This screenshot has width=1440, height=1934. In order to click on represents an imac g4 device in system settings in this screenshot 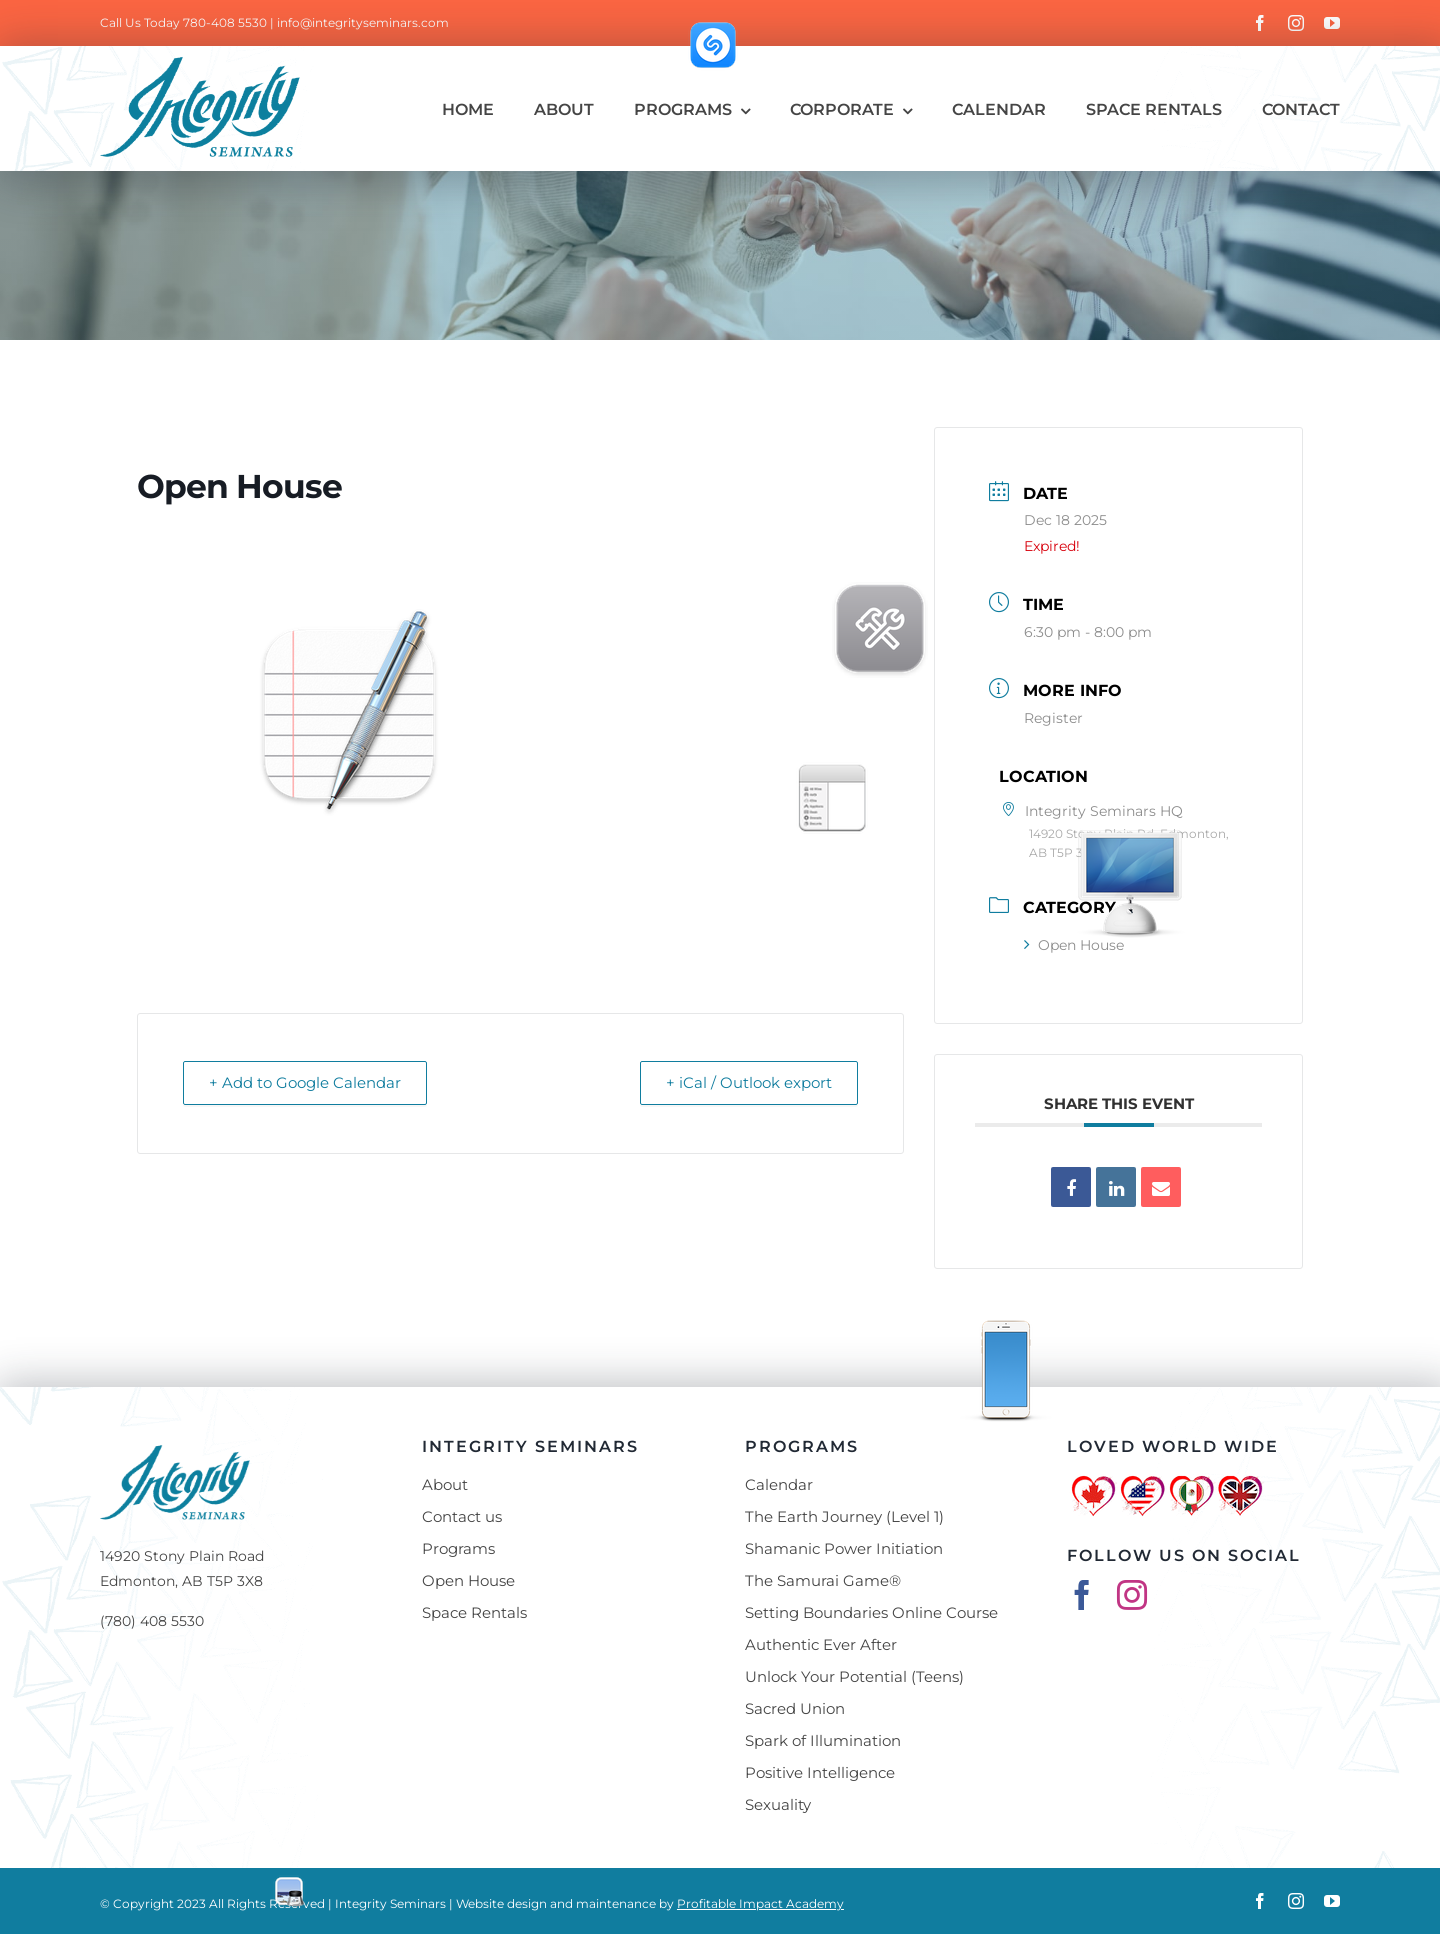, I will do `click(1130, 880)`.